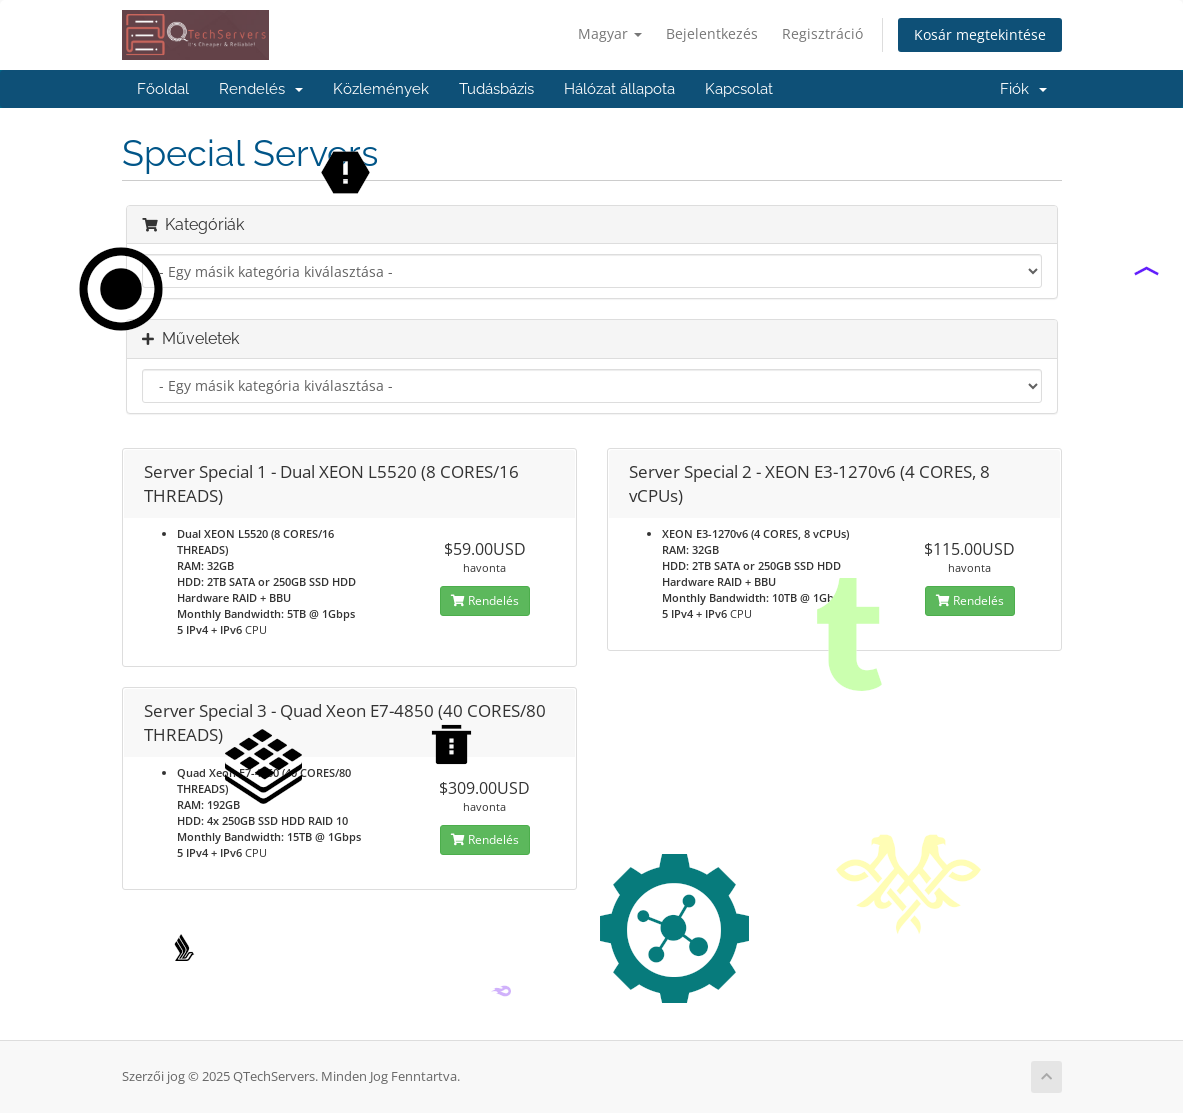 The width and height of the screenshot is (1183, 1113). I want to click on open torizon platform dashboard, so click(263, 766).